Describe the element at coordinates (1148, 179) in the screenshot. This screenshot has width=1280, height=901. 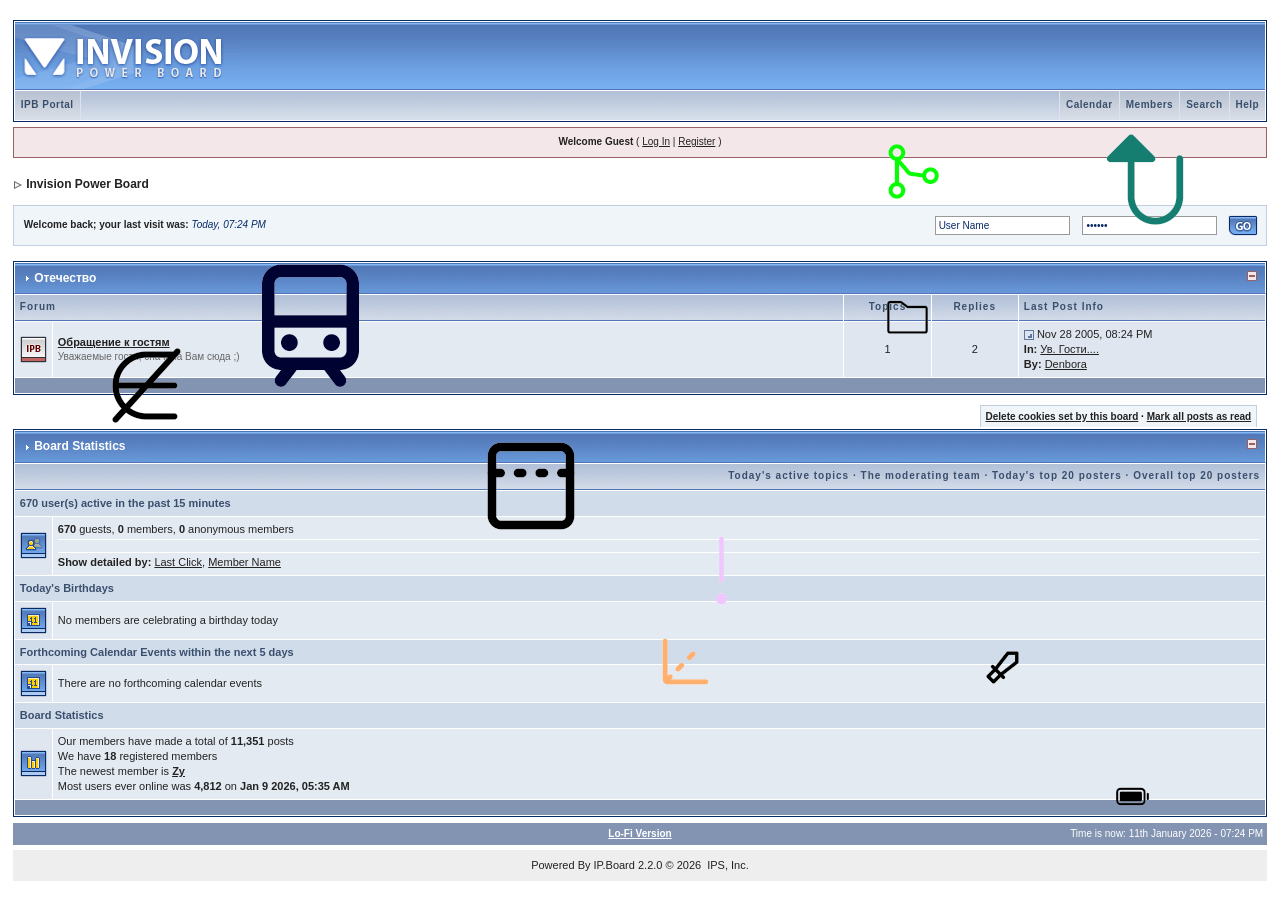
I see `undo or go back to previous state` at that location.